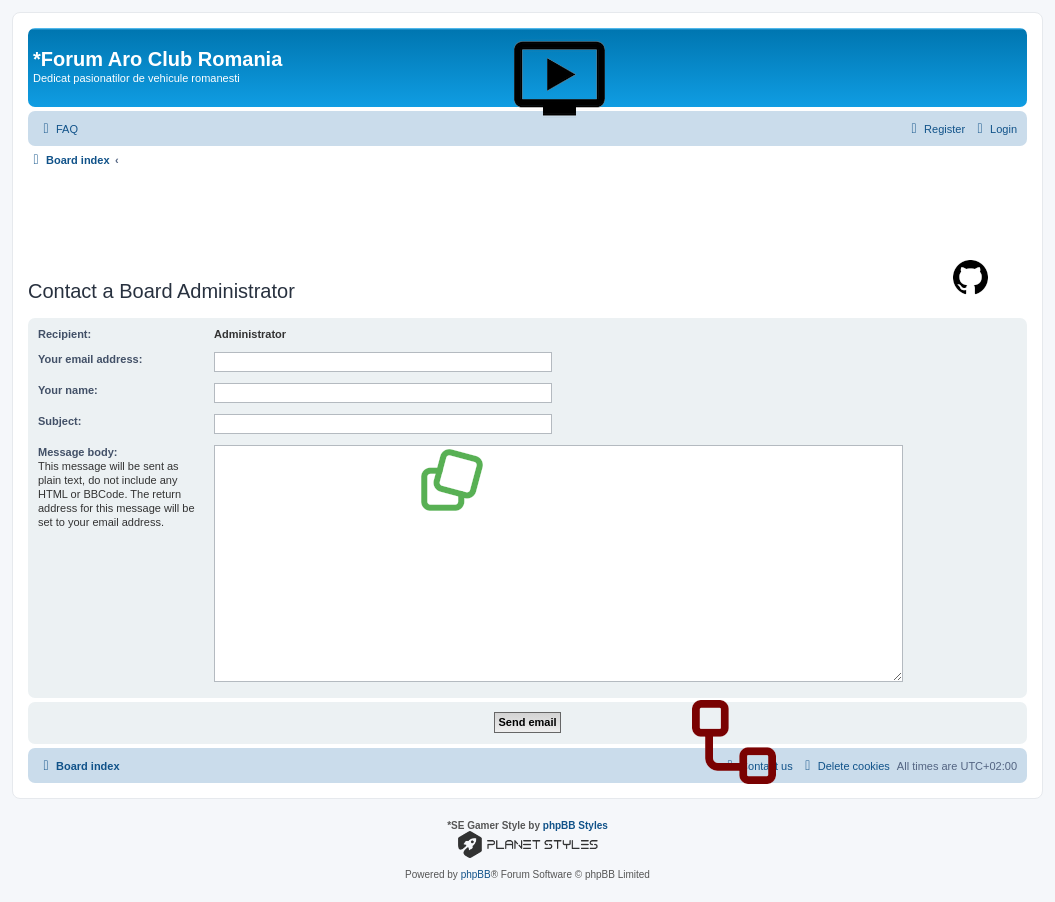 The width and height of the screenshot is (1055, 902). I want to click on access on-demand video content, so click(559, 78).